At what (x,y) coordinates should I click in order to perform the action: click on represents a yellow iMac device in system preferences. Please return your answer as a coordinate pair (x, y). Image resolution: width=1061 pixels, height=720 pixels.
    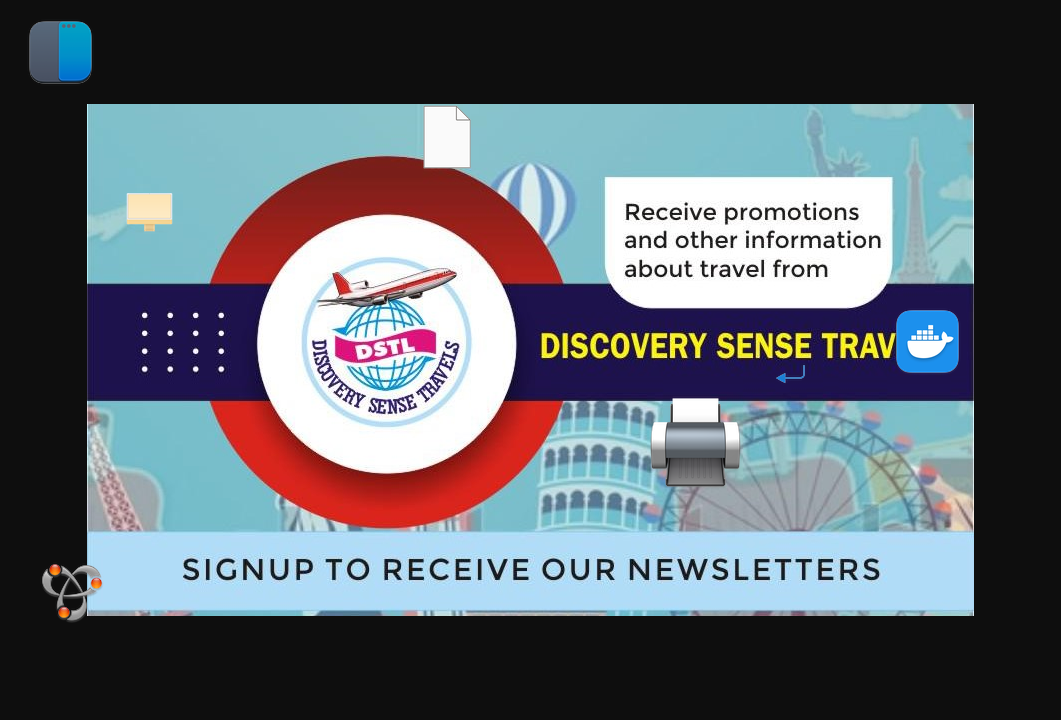
    Looking at the image, I should click on (149, 211).